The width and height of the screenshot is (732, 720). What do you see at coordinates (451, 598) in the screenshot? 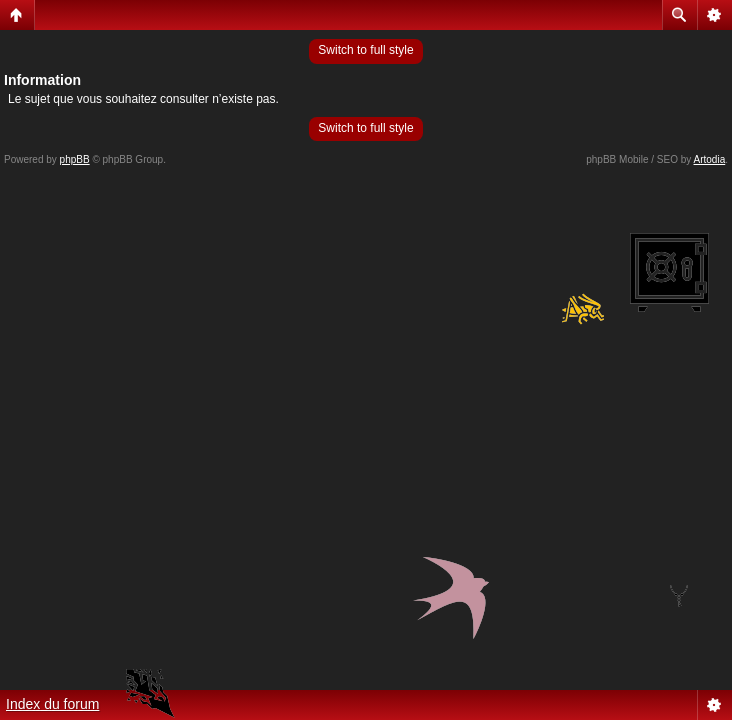
I see `swallow bird icon for nature or wildlife category` at bounding box center [451, 598].